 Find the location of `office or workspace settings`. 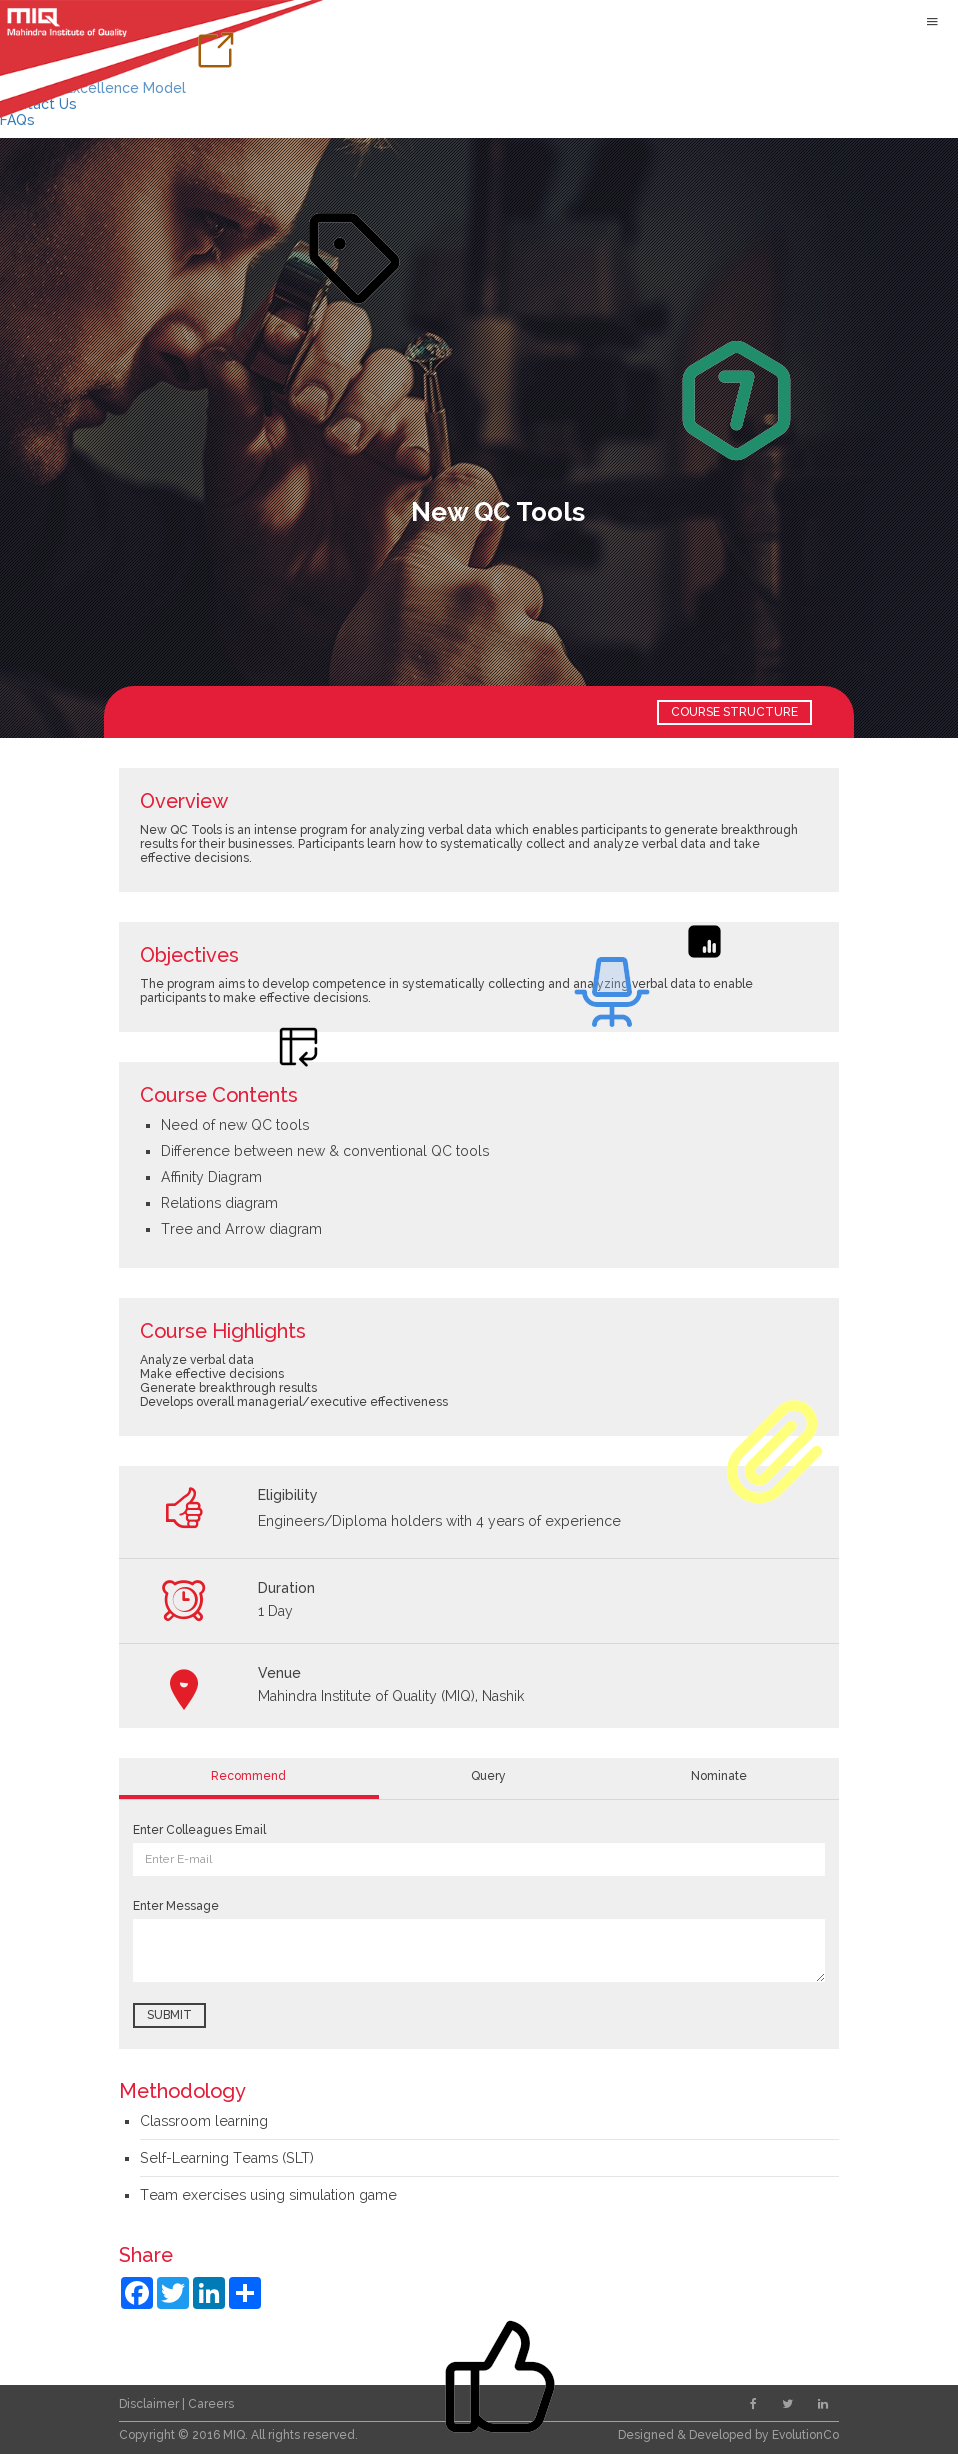

office or workspace settings is located at coordinates (612, 992).